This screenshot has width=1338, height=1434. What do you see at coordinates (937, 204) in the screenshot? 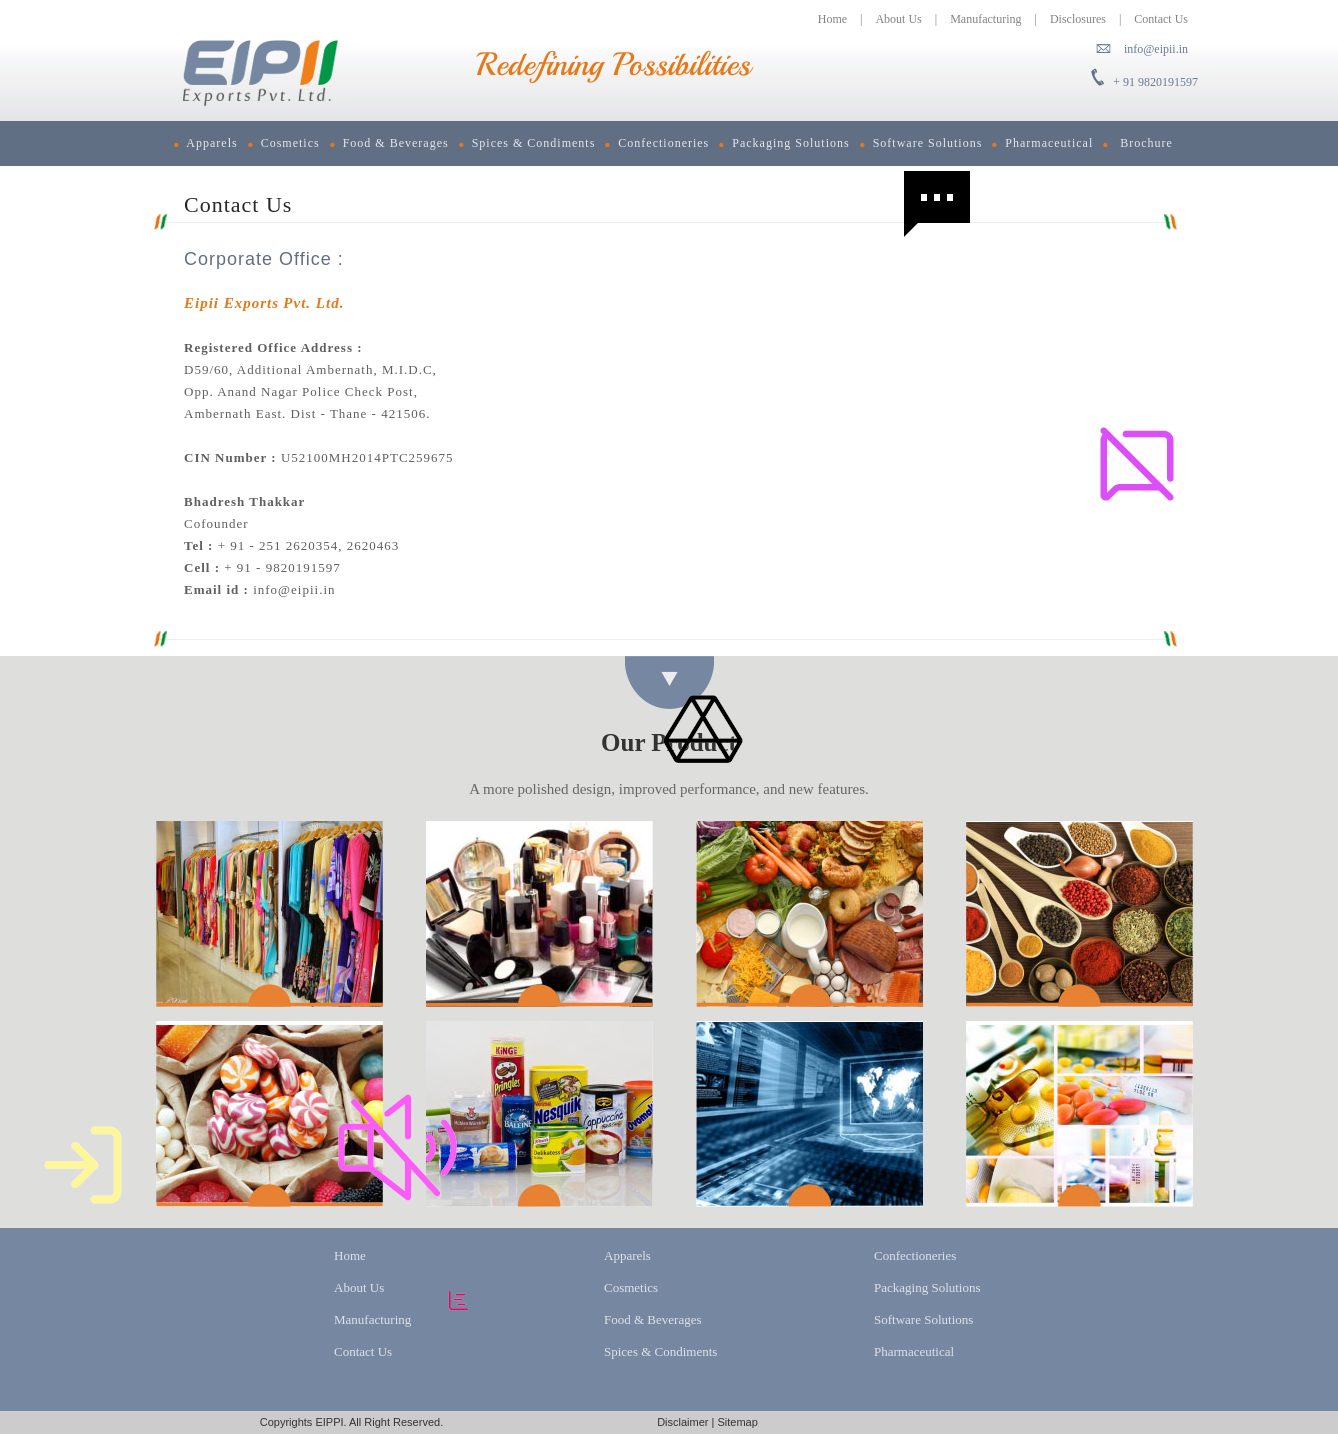
I see `open text messaging app` at bounding box center [937, 204].